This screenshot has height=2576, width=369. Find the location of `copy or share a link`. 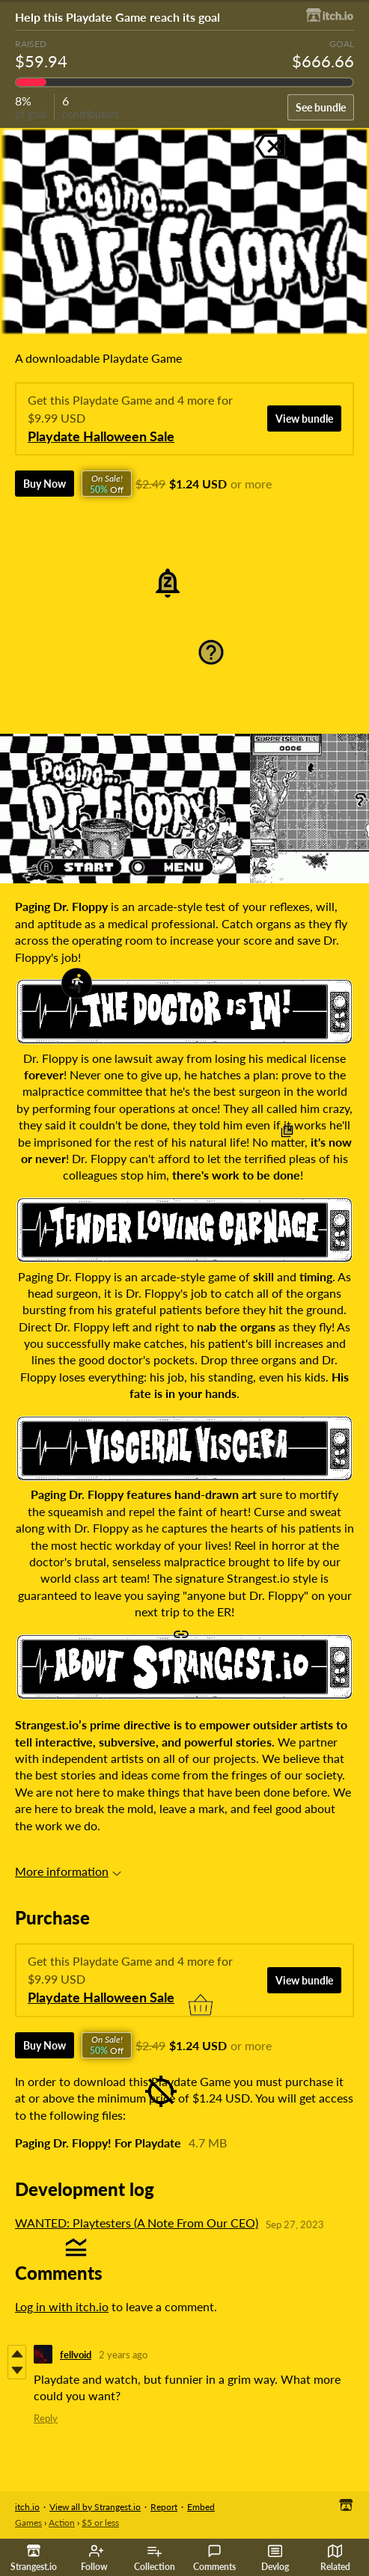

copy or share a link is located at coordinates (181, 1634).